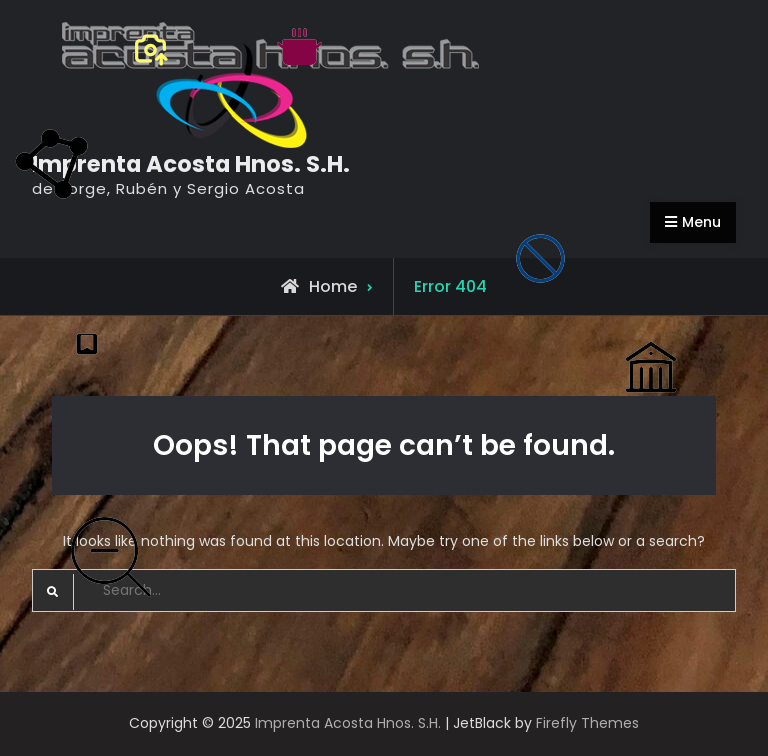 This screenshot has width=768, height=756. Describe the element at coordinates (53, 164) in the screenshot. I see `create a polygon or shape` at that location.